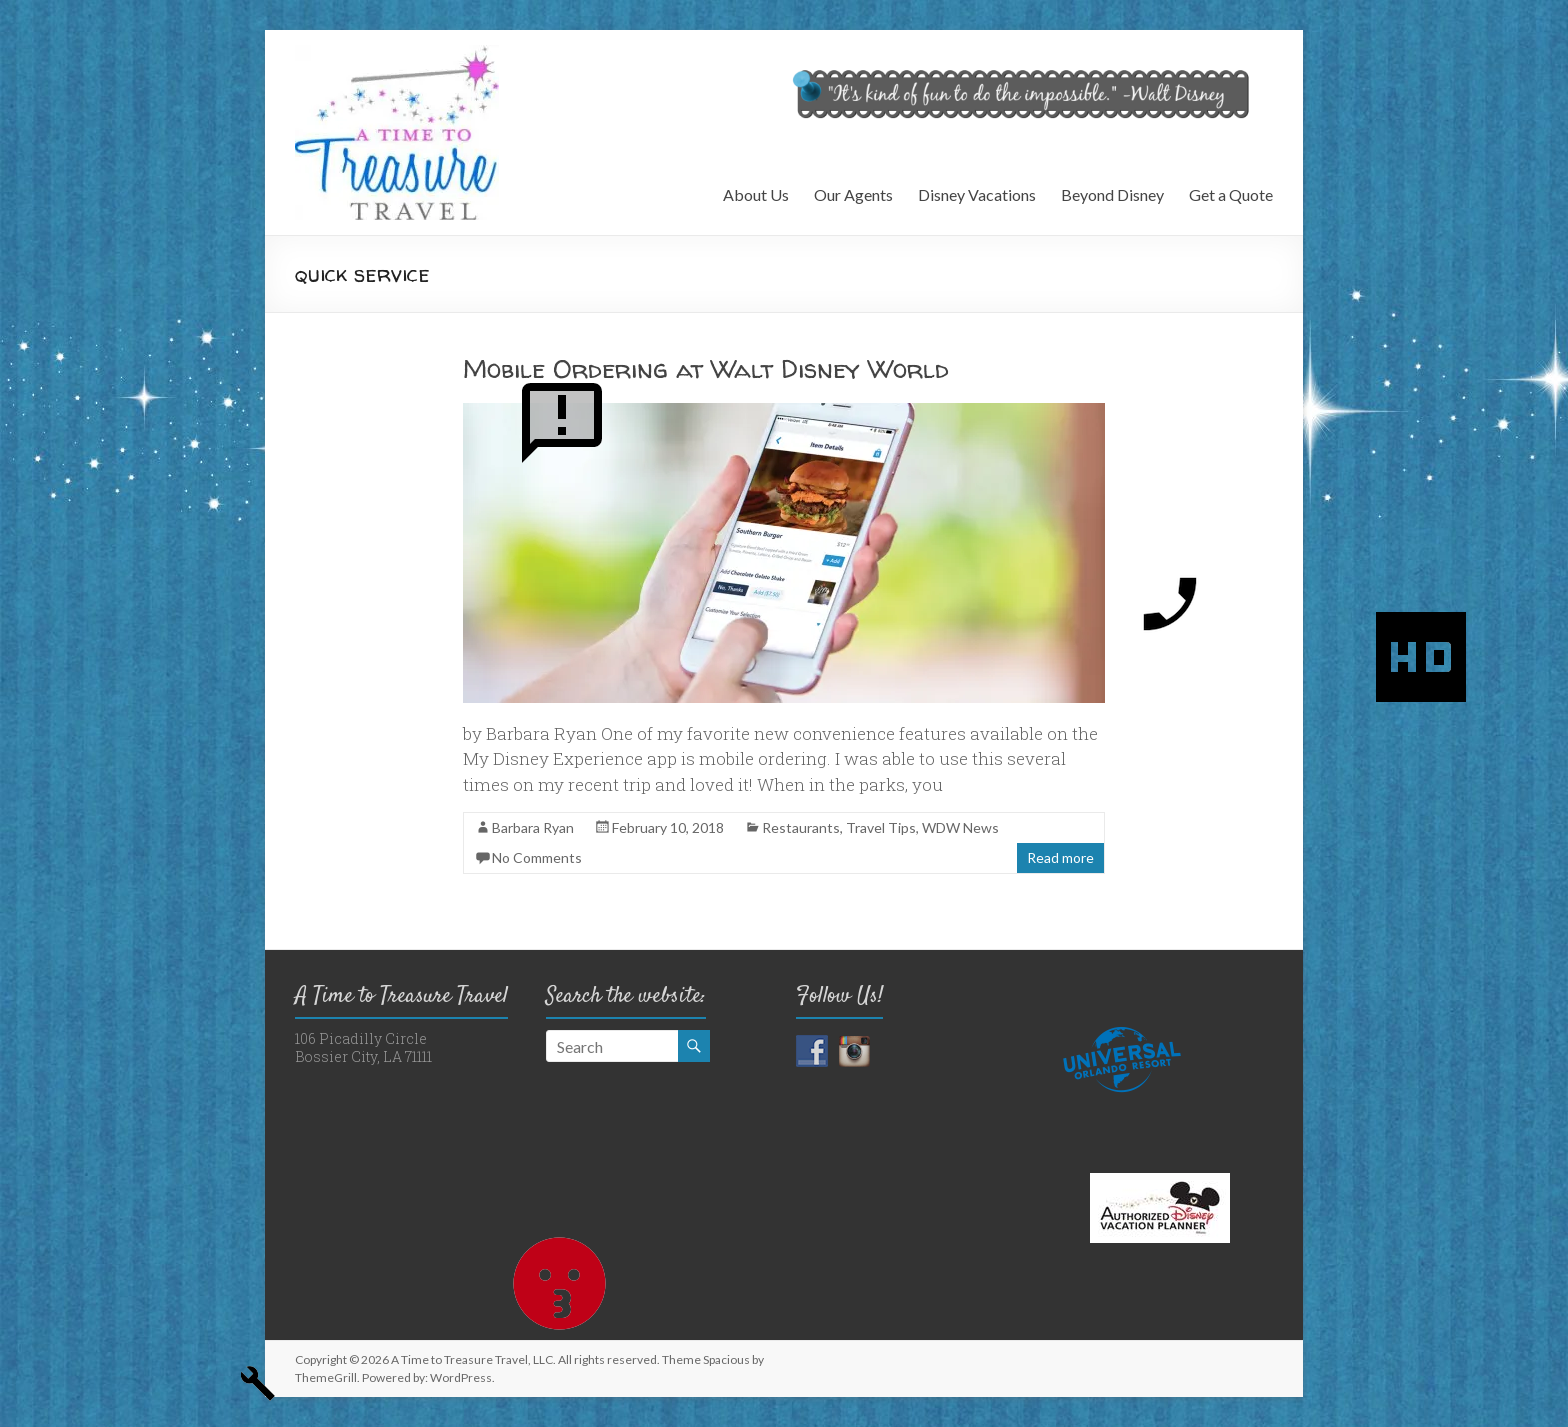 The image size is (1568, 1427). What do you see at coordinates (562, 423) in the screenshot?
I see `view important announcements or alerts` at bounding box center [562, 423].